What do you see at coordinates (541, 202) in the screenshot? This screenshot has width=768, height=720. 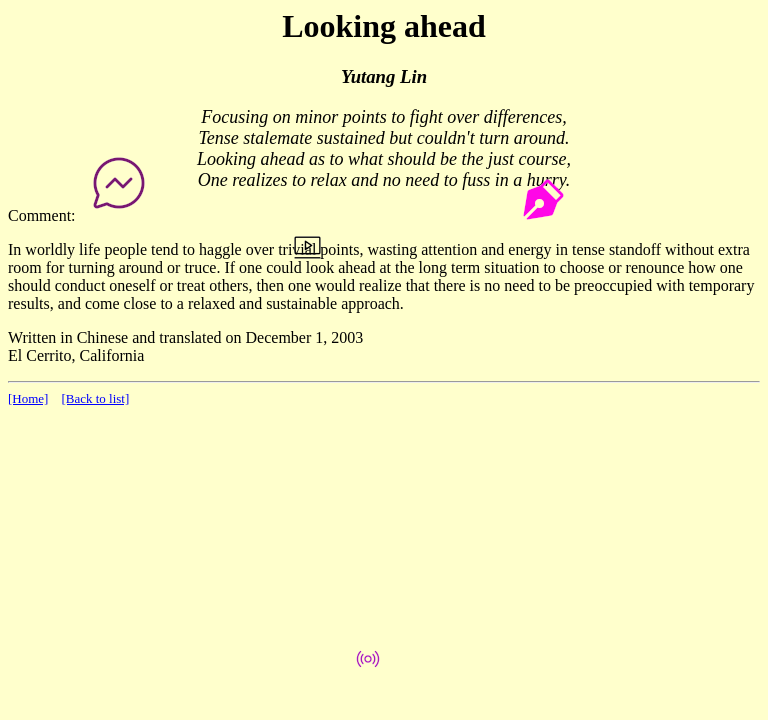 I see `access drawing or illustration tools` at bounding box center [541, 202].